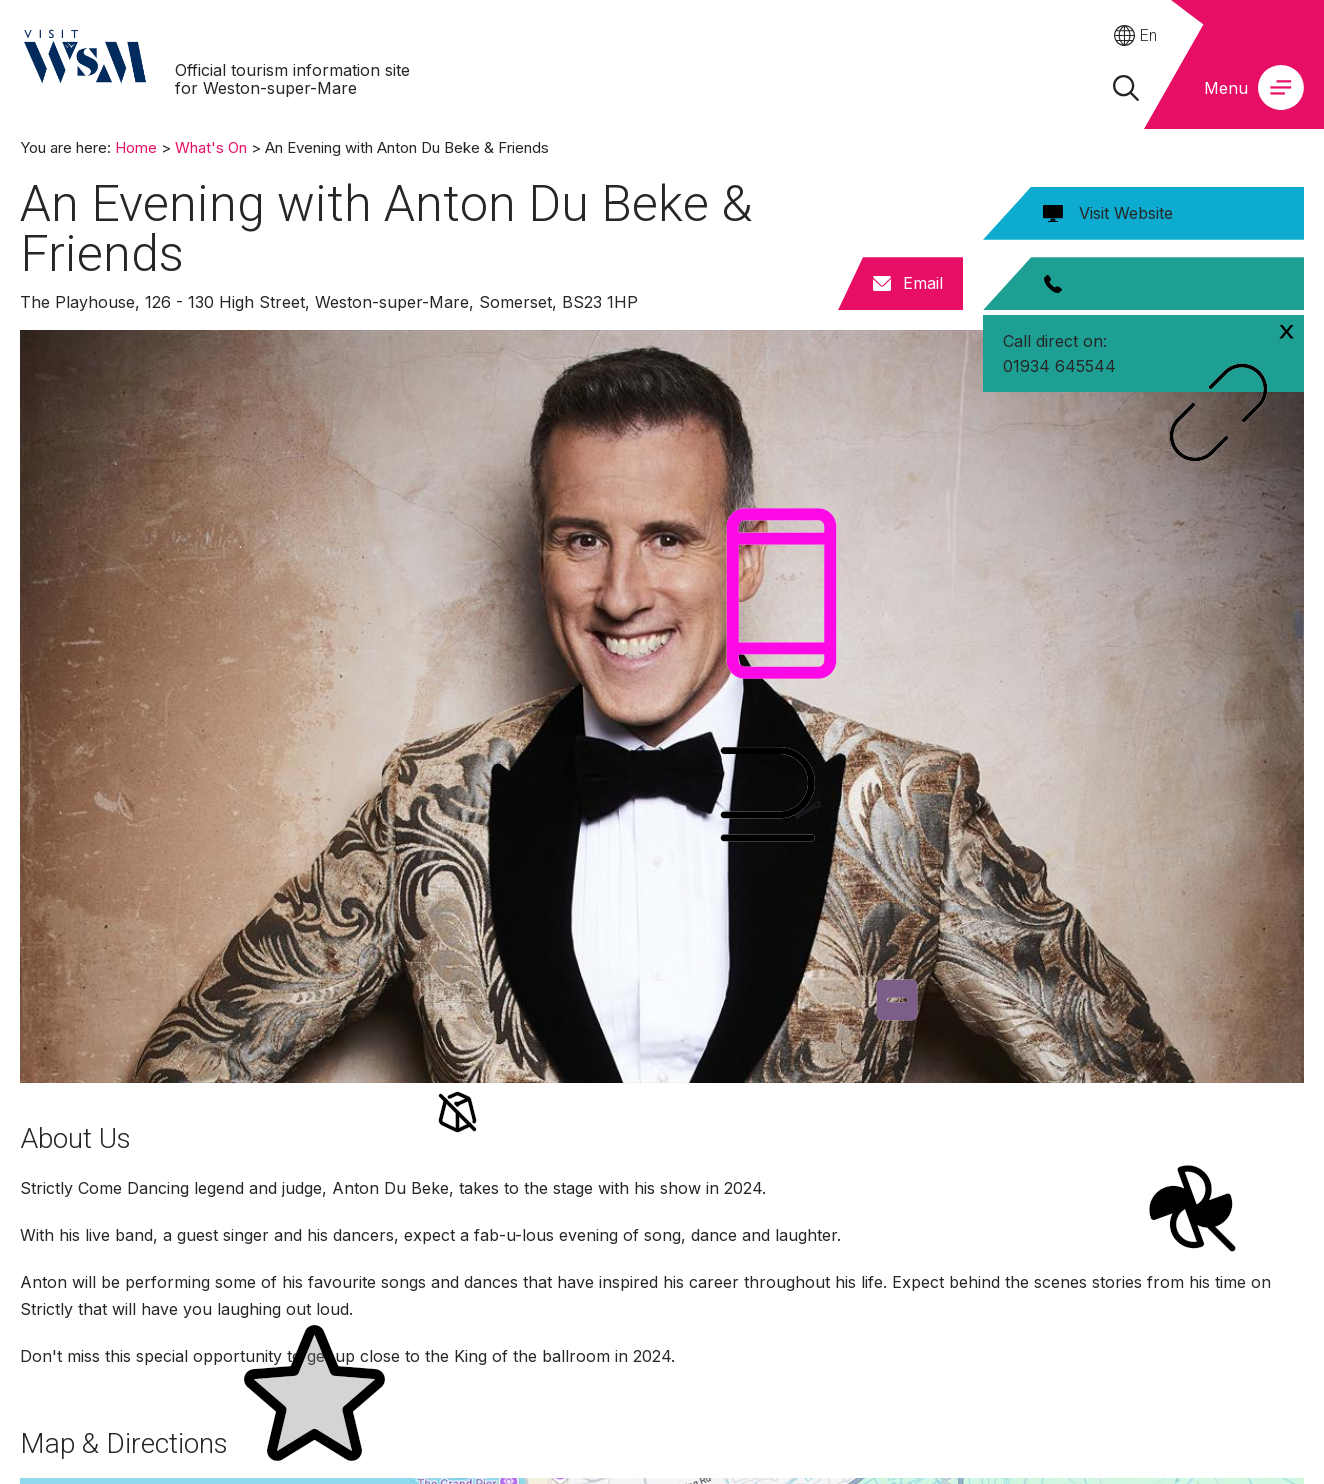 The height and width of the screenshot is (1484, 1324). What do you see at coordinates (314, 1395) in the screenshot?
I see `add to favorites` at bounding box center [314, 1395].